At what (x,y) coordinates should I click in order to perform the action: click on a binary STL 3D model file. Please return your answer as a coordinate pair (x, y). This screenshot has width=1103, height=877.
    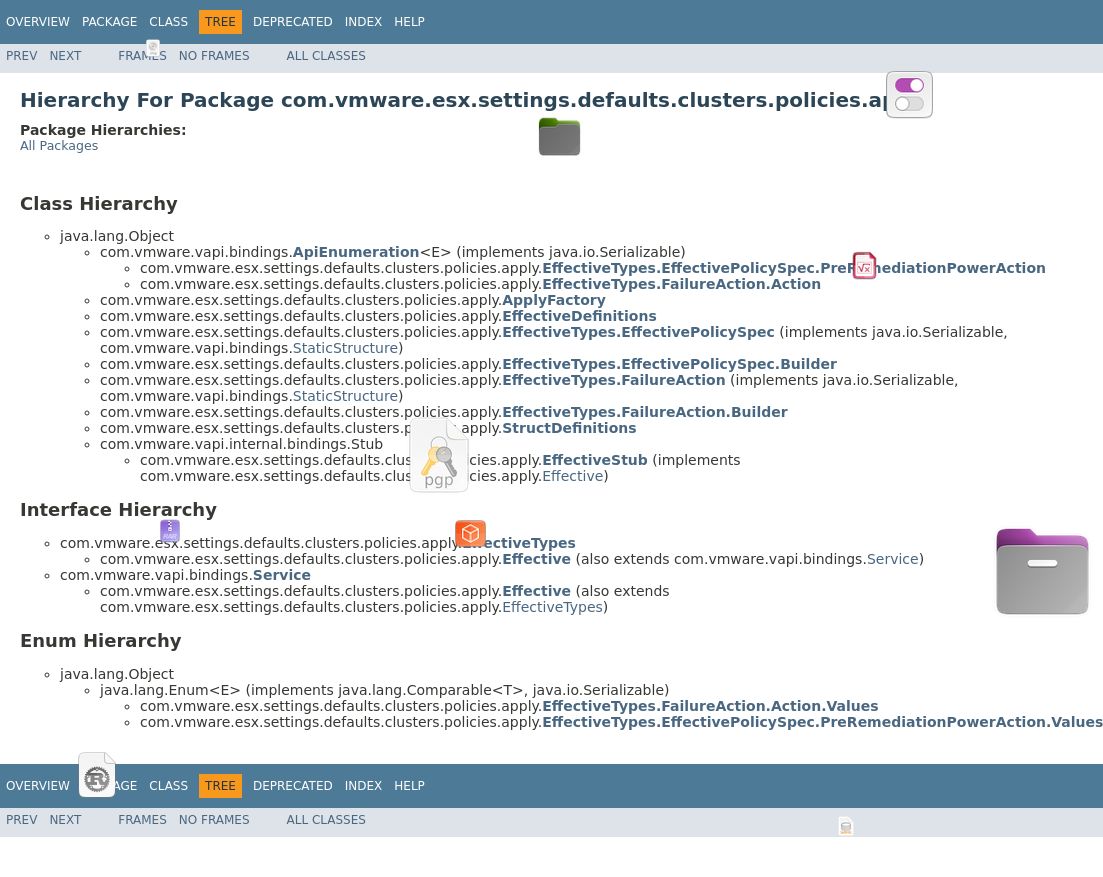
    Looking at the image, I should click on (470, 532).